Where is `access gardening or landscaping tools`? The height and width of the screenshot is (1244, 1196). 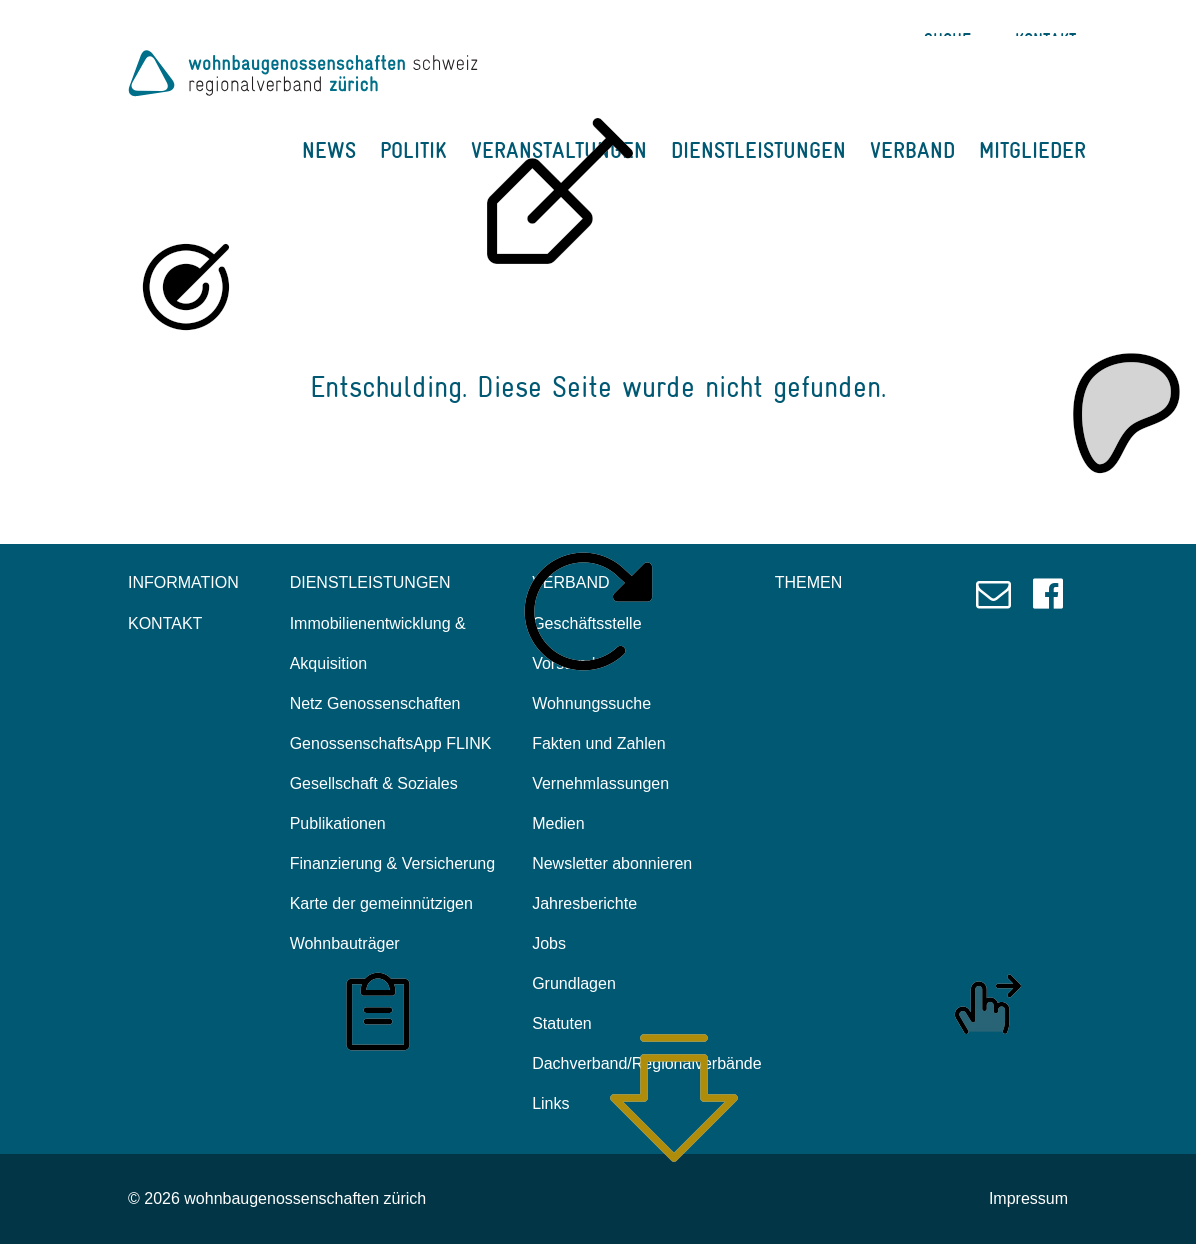
access gardening or landscaping tools is located at coordinates (557, 193).